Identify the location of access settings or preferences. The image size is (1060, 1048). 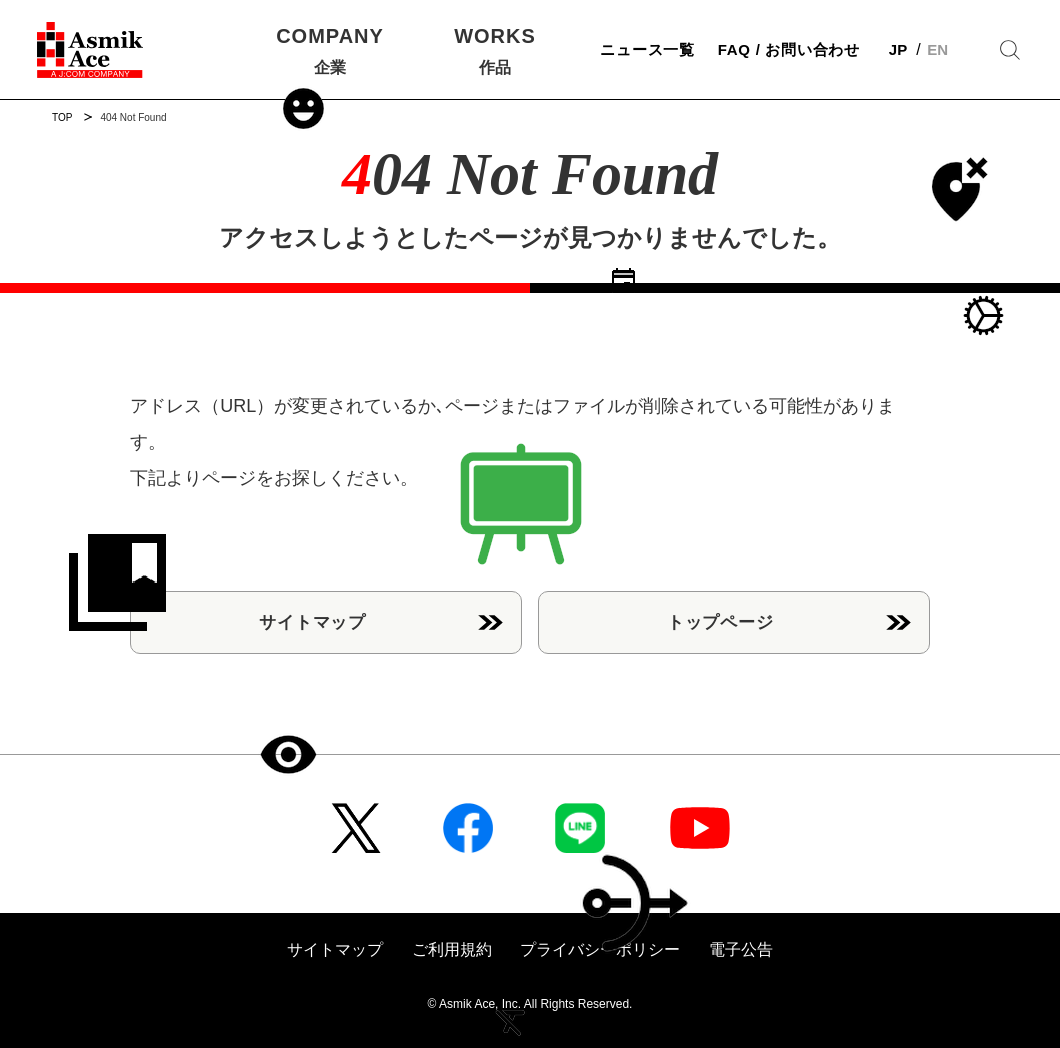
(983, 315).